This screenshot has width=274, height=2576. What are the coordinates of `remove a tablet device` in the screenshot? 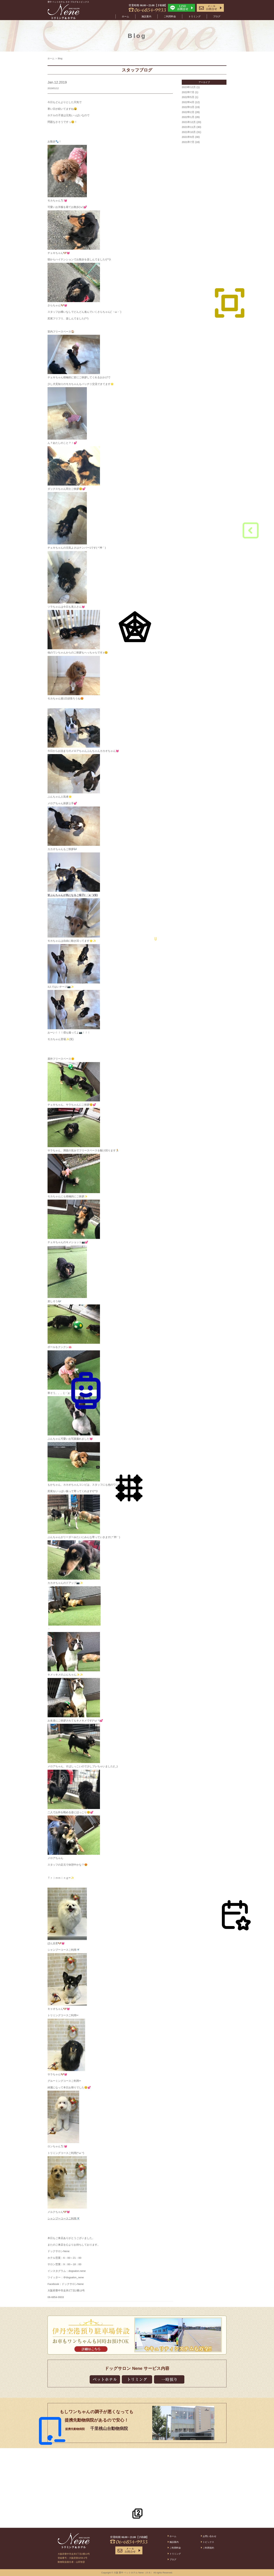 It's located at (50, 2431).